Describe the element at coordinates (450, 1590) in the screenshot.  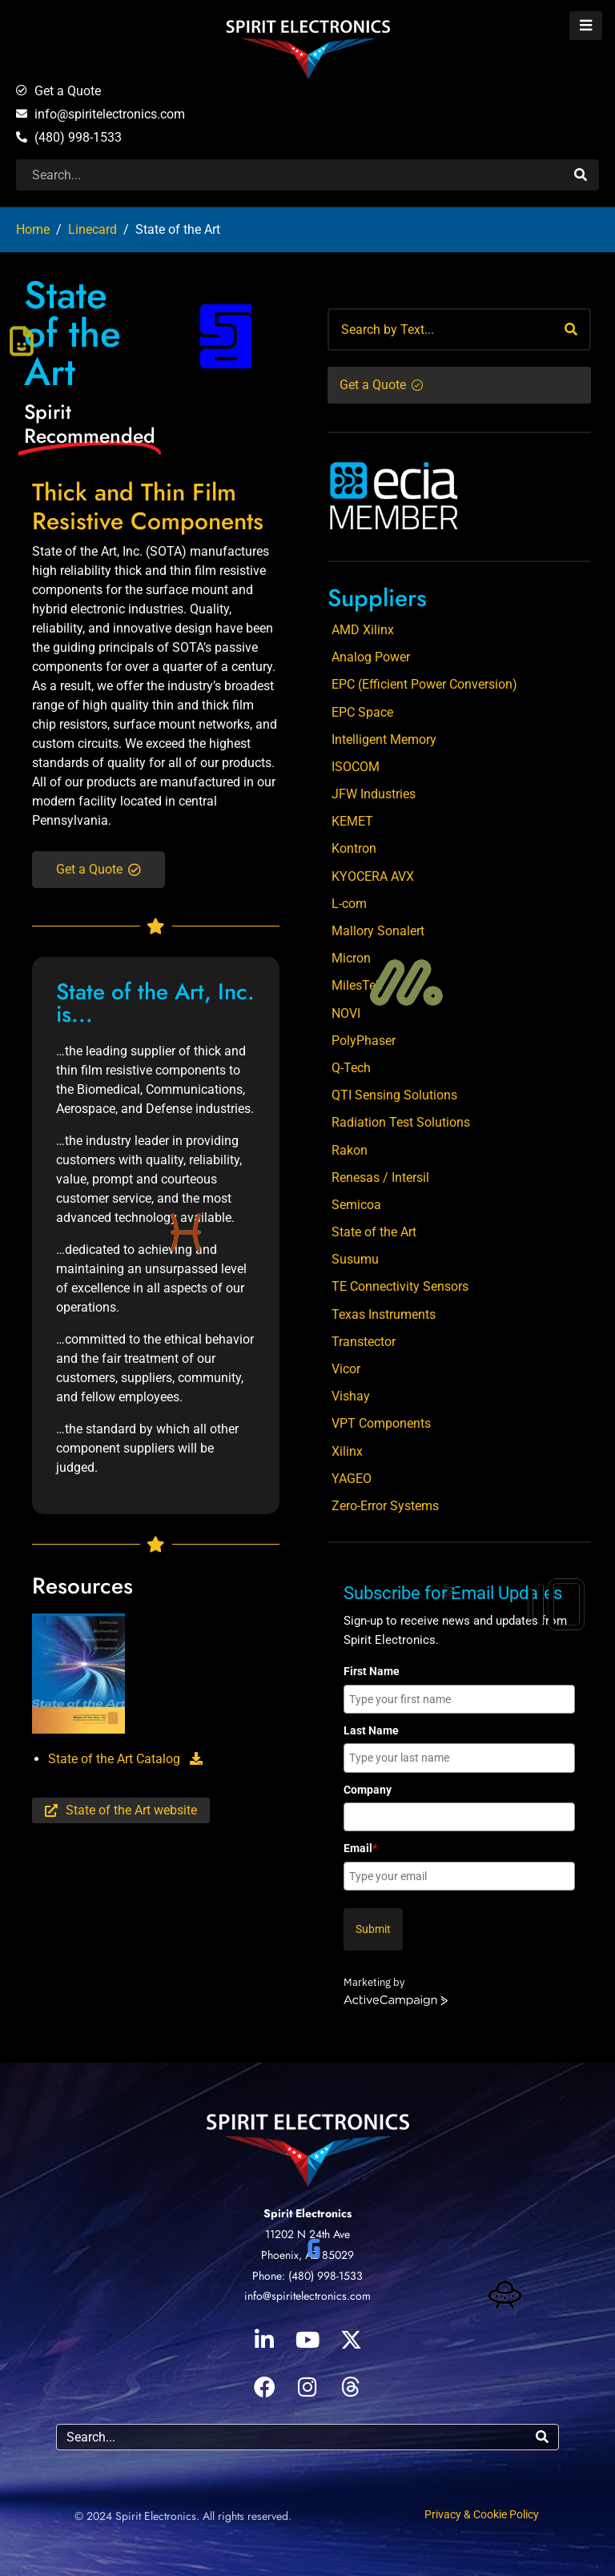
I see `toggle alphabetical list view` at that location.